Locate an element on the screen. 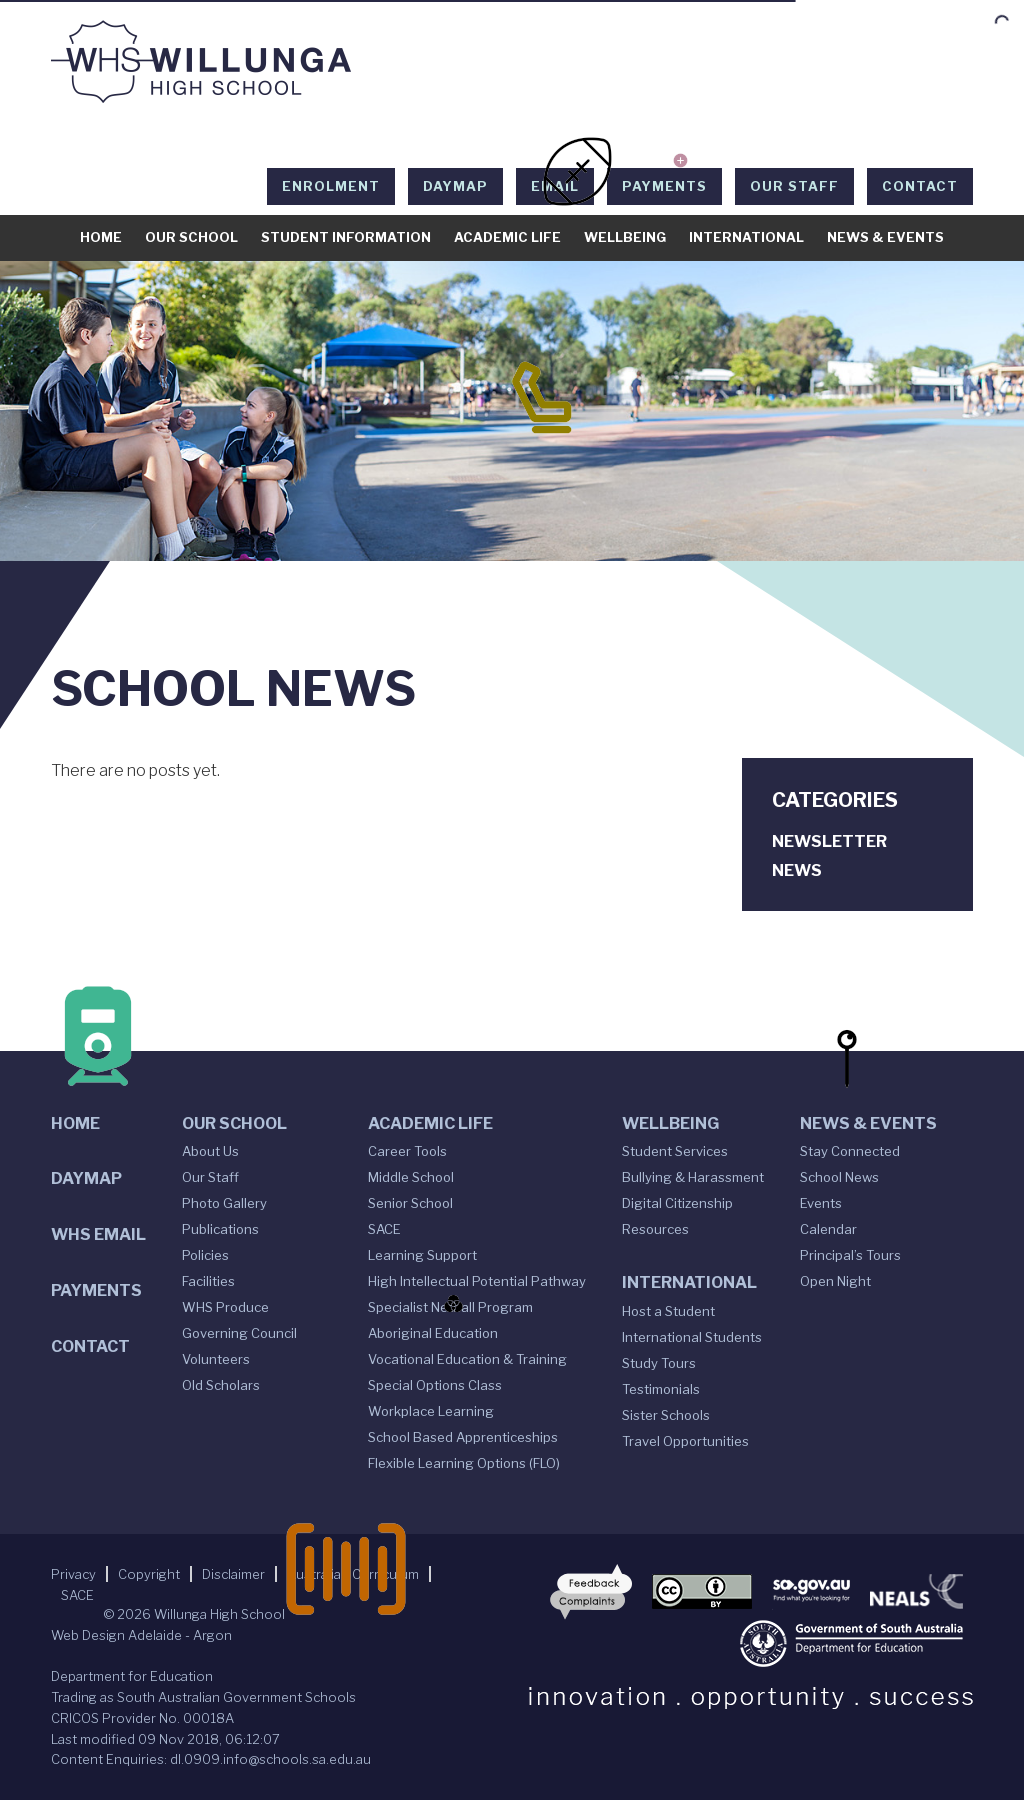 The height and width of the screenshot is (1800, 1024). select or reserve a seat is located at coordinates (540, 397).